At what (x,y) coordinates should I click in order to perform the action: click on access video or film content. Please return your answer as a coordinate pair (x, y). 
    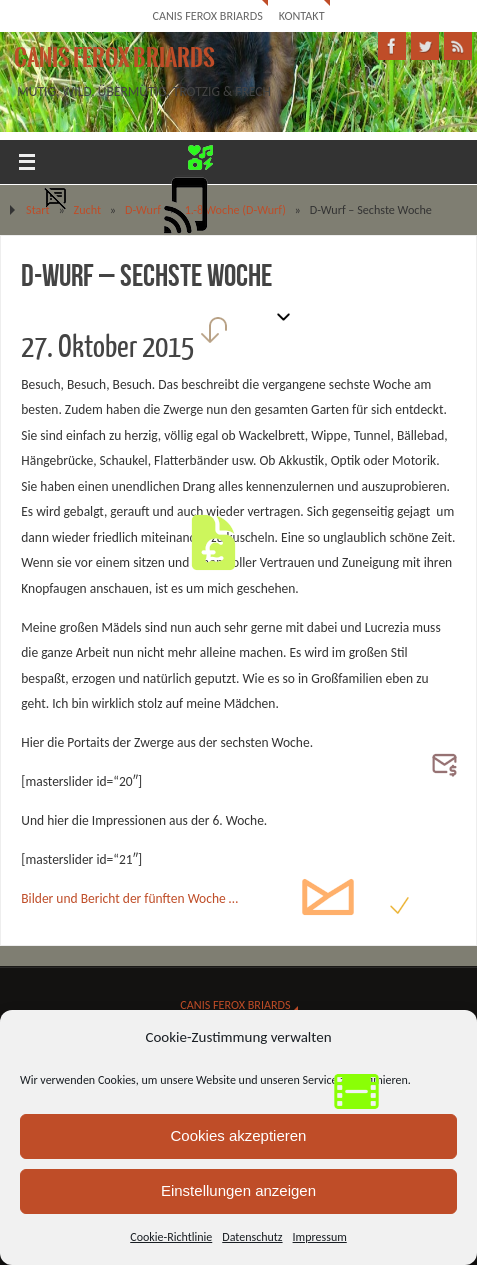
    Looking at the image, I should click on (356, 1091).